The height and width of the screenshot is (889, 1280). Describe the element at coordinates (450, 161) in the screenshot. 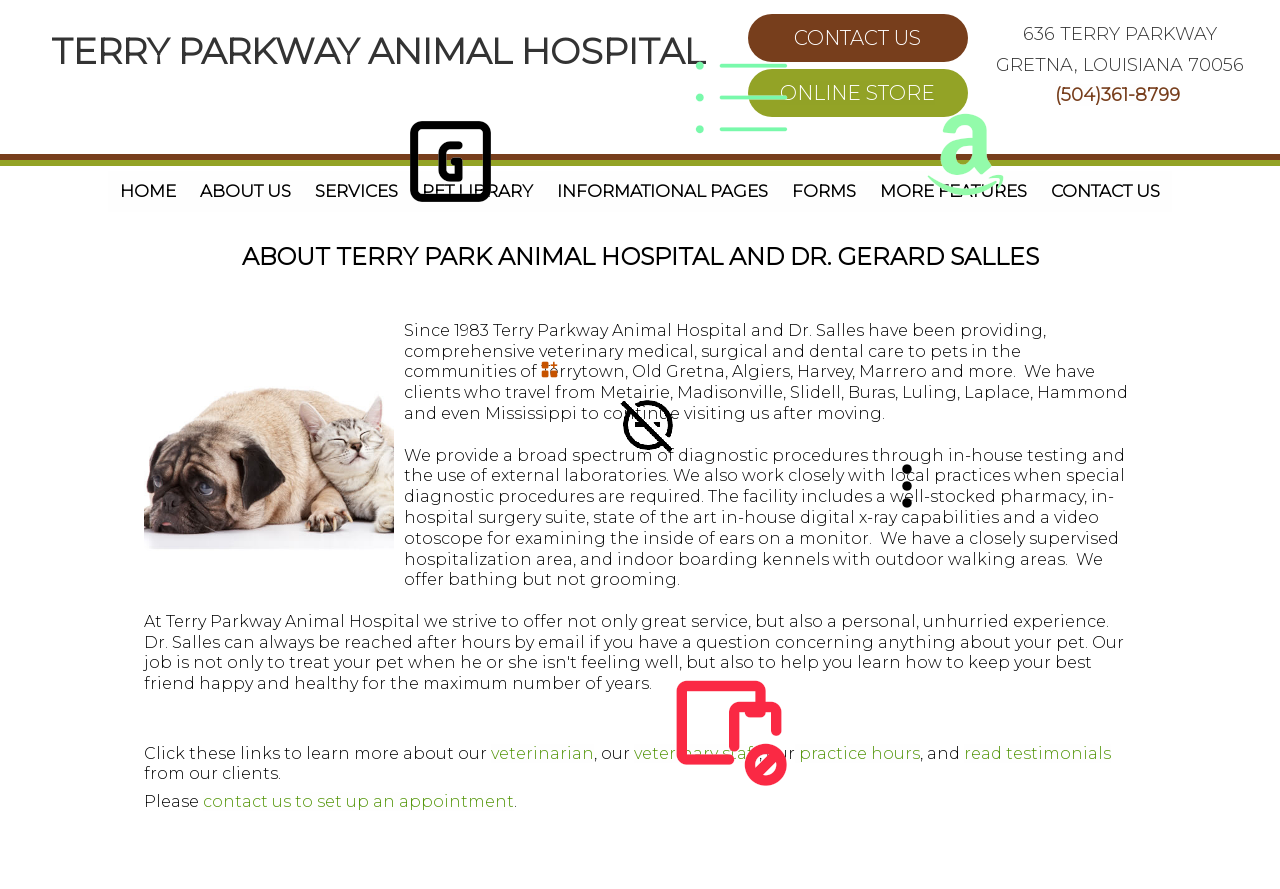

I see `access Google services or integration` at that location.